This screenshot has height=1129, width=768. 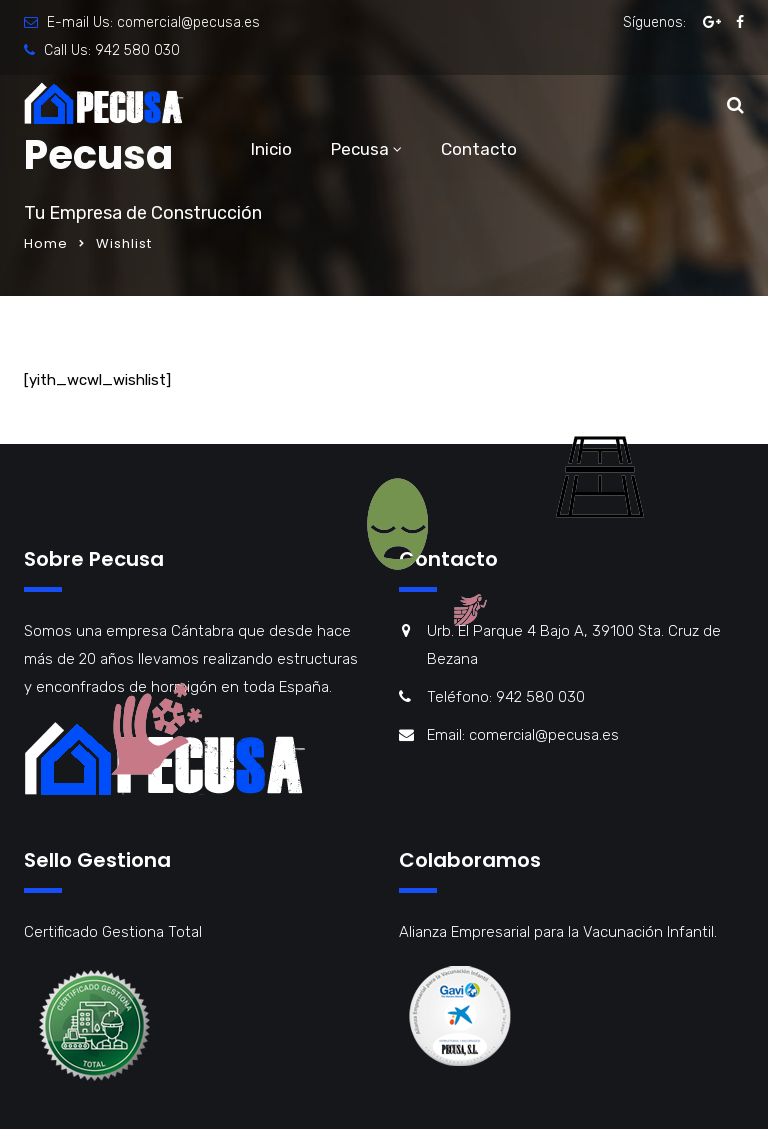 What do you see at coordinates (600, 474) in the screenshot?
I see `view tennis court availability` at bounding box center [600, 474].